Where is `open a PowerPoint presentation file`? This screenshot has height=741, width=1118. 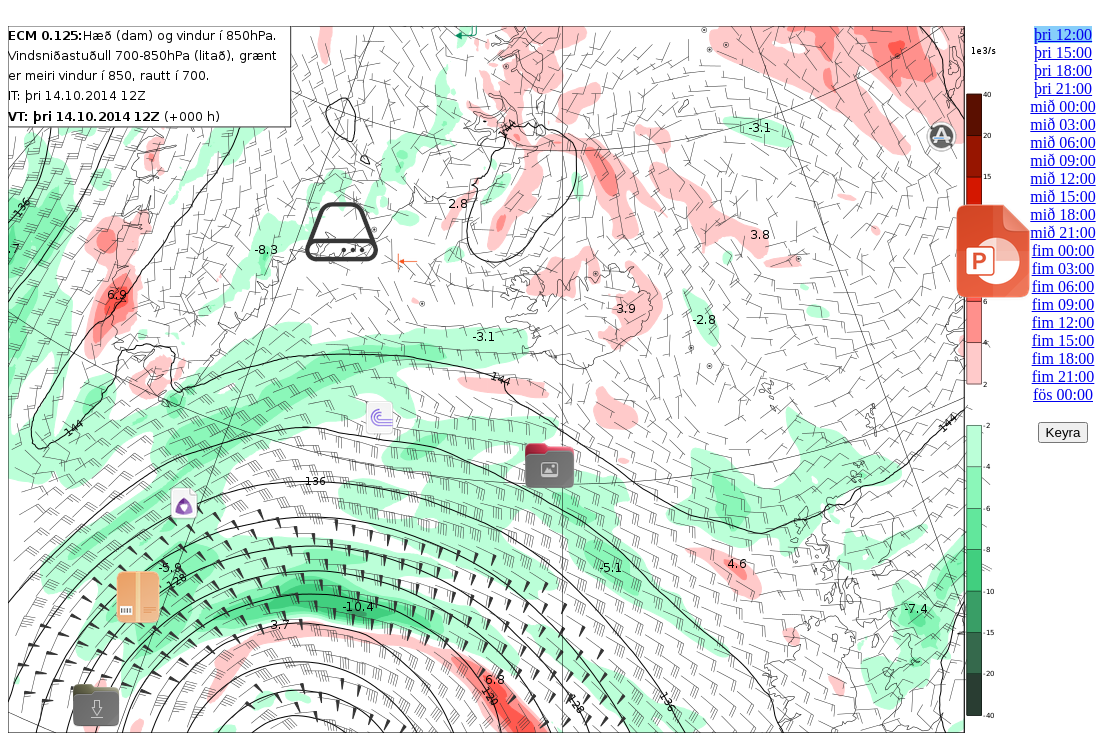
open a PowerPoint presentation file is located at coordinates (993, 251).